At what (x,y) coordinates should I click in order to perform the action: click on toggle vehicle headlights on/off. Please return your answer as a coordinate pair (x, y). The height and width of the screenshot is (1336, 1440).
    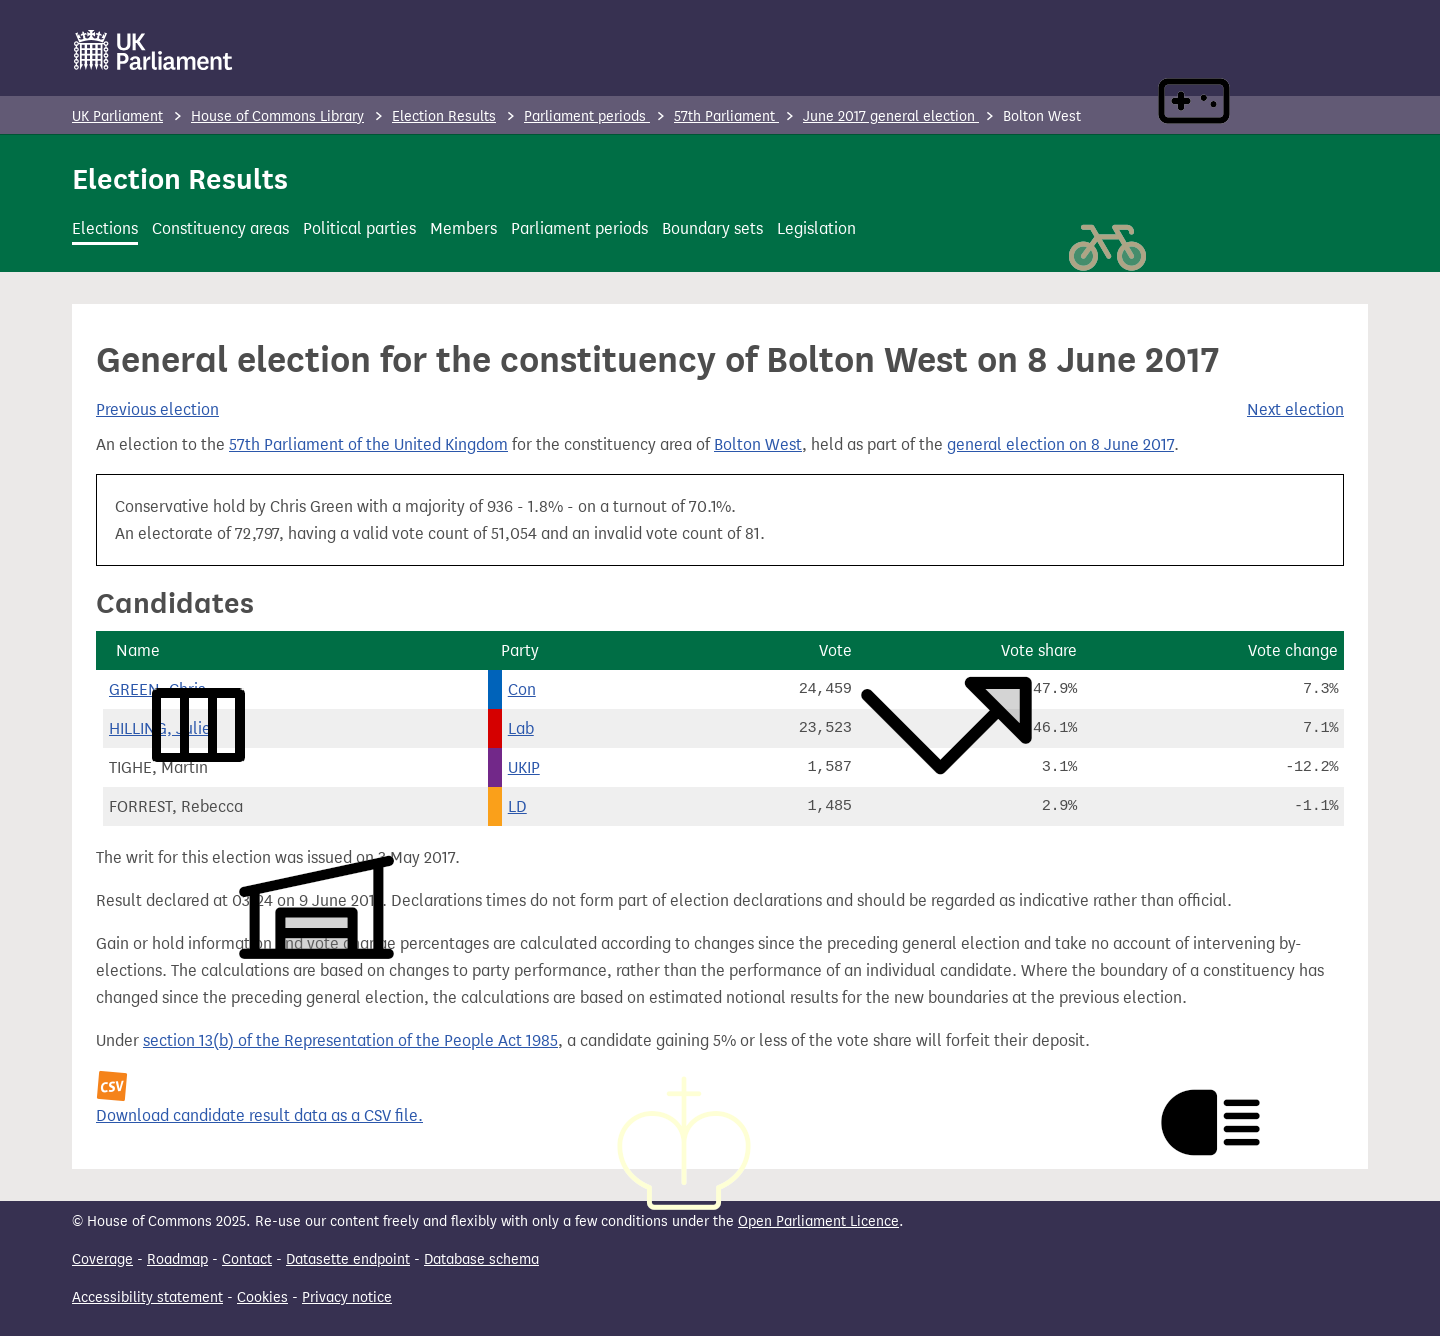
    Looking at the image, I should click on (1210, 1122).